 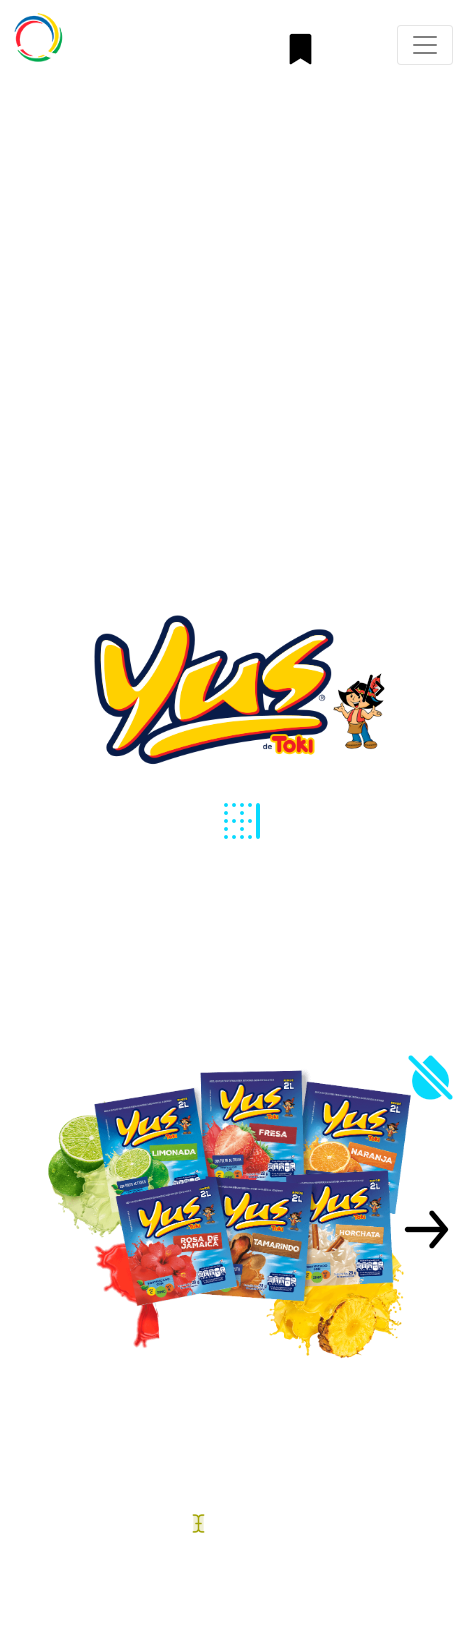 I want to click on disable water or liquid-related features, so click(x=430, y=1077).